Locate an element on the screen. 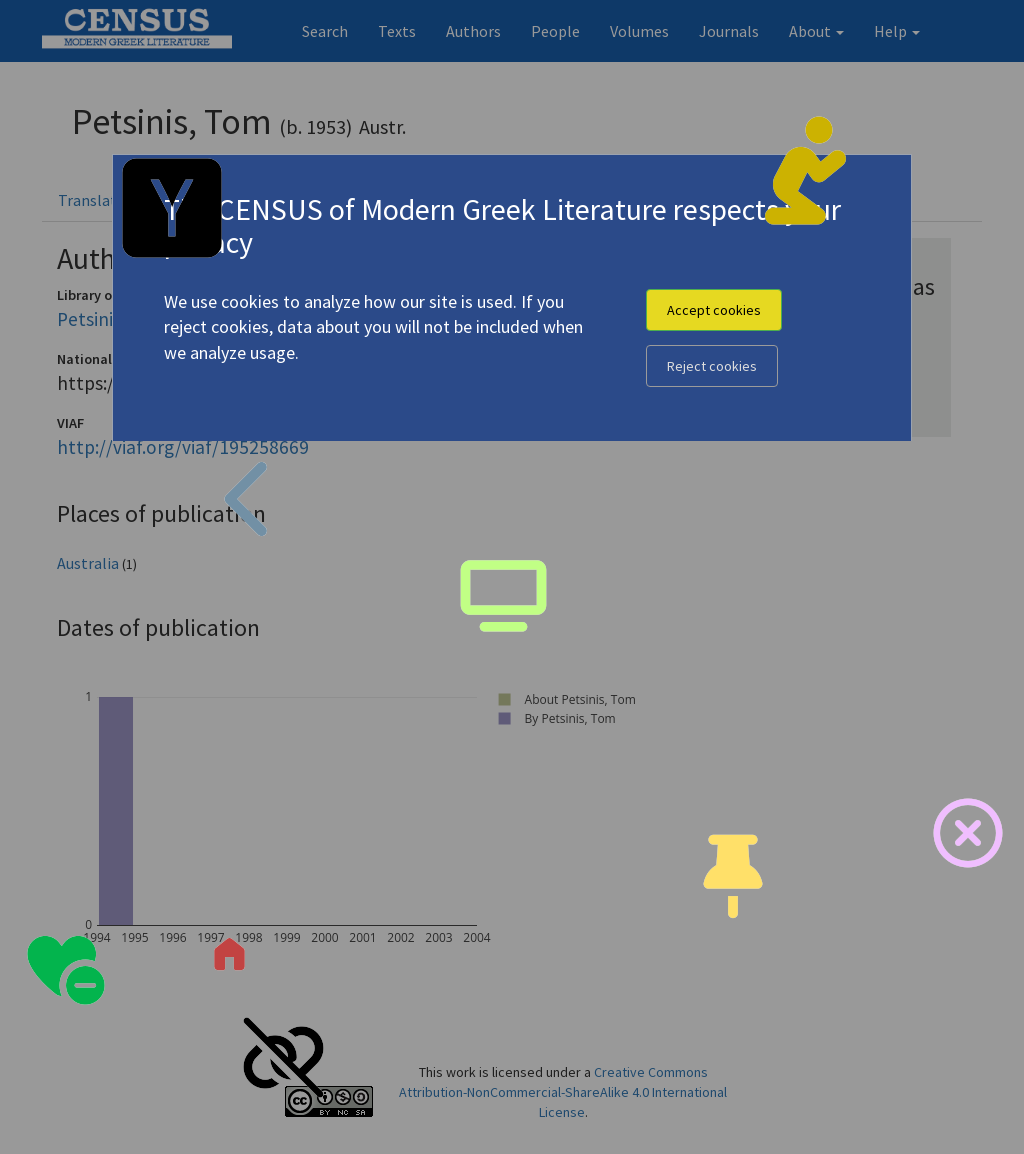 The image size is (1024, 1154). access tv or video streaming is located at coordinates (503, 593).